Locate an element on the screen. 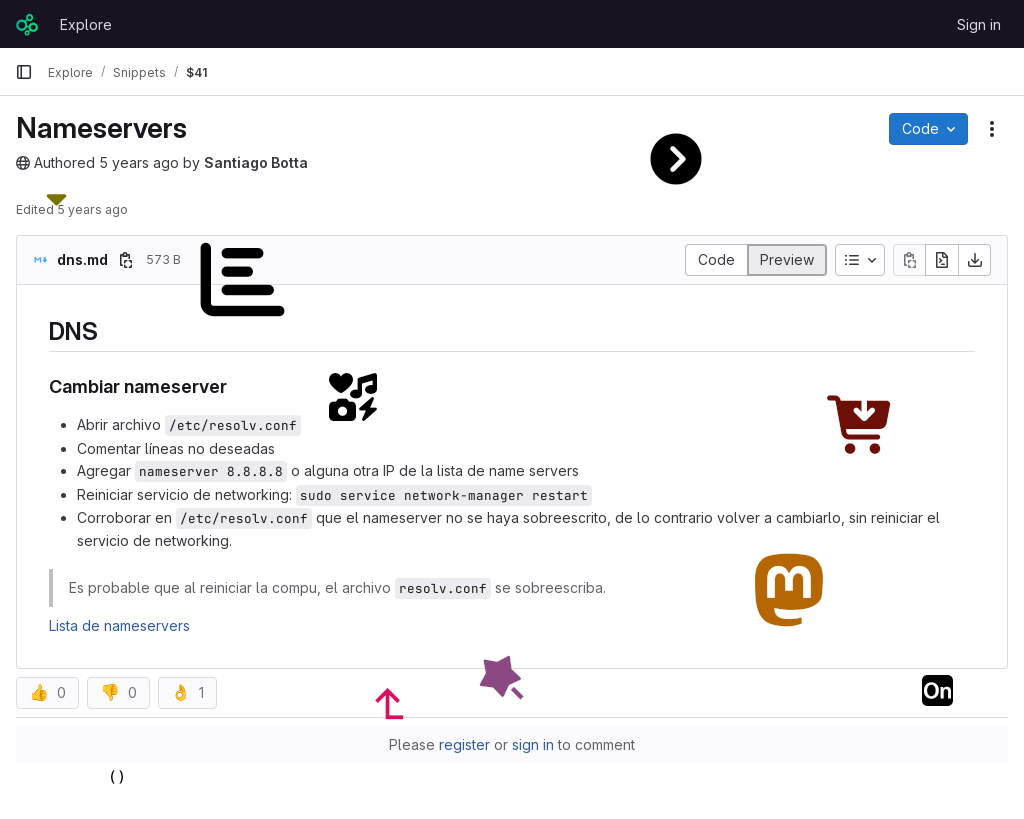 The height and width of the screenshot is (819, 1024). add item to shopping cart is located at coordinates (862, 425).